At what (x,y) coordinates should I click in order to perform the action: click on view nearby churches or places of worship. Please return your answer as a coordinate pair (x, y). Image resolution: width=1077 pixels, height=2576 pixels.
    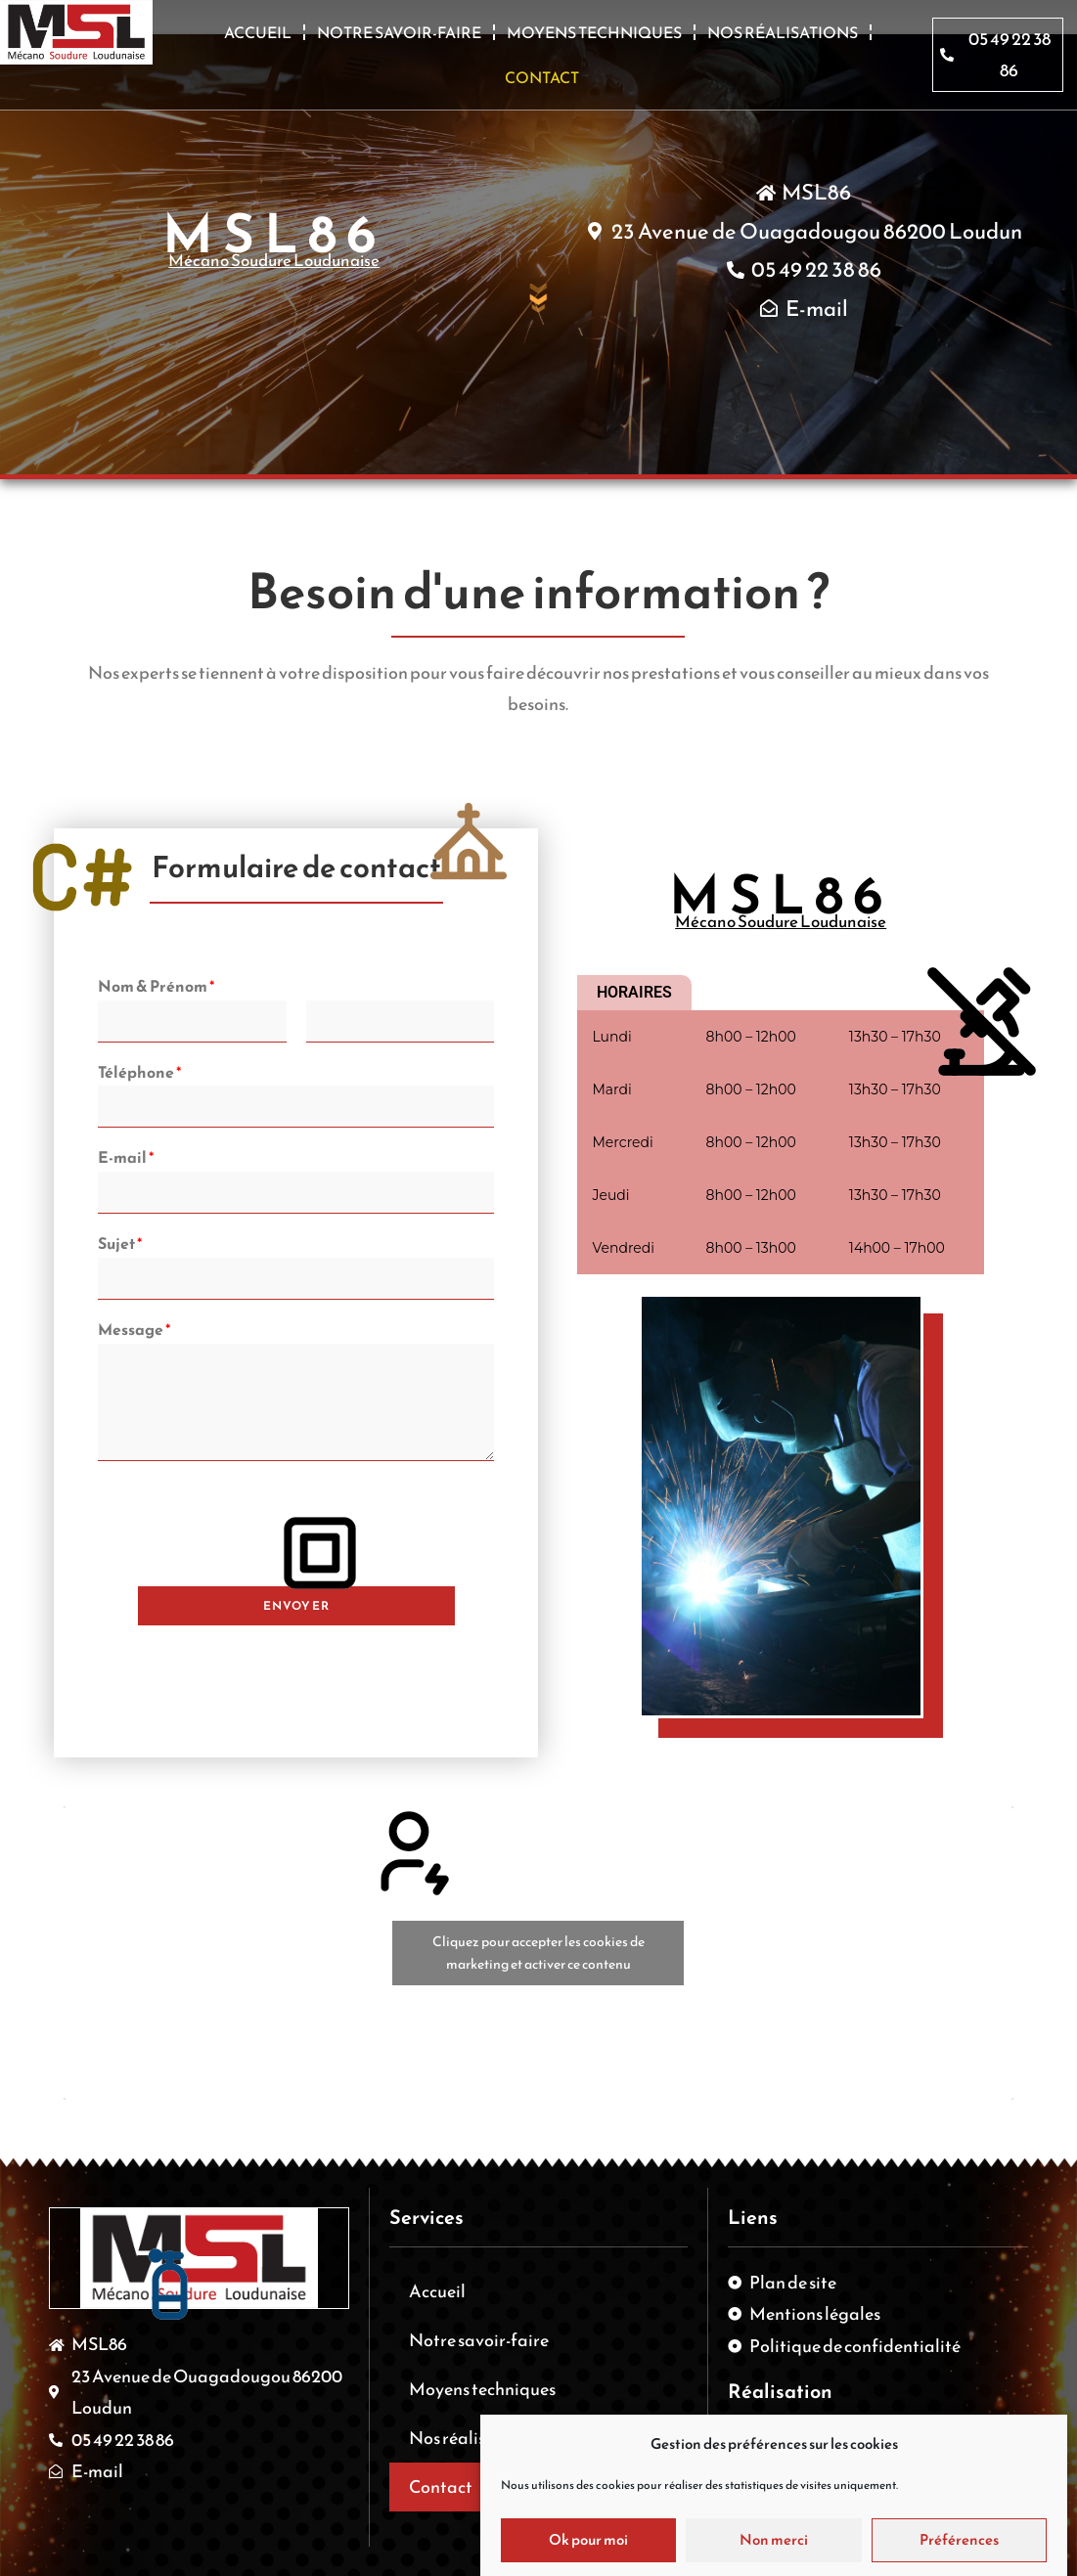
    Looking at the image, I should click on (469, 841).